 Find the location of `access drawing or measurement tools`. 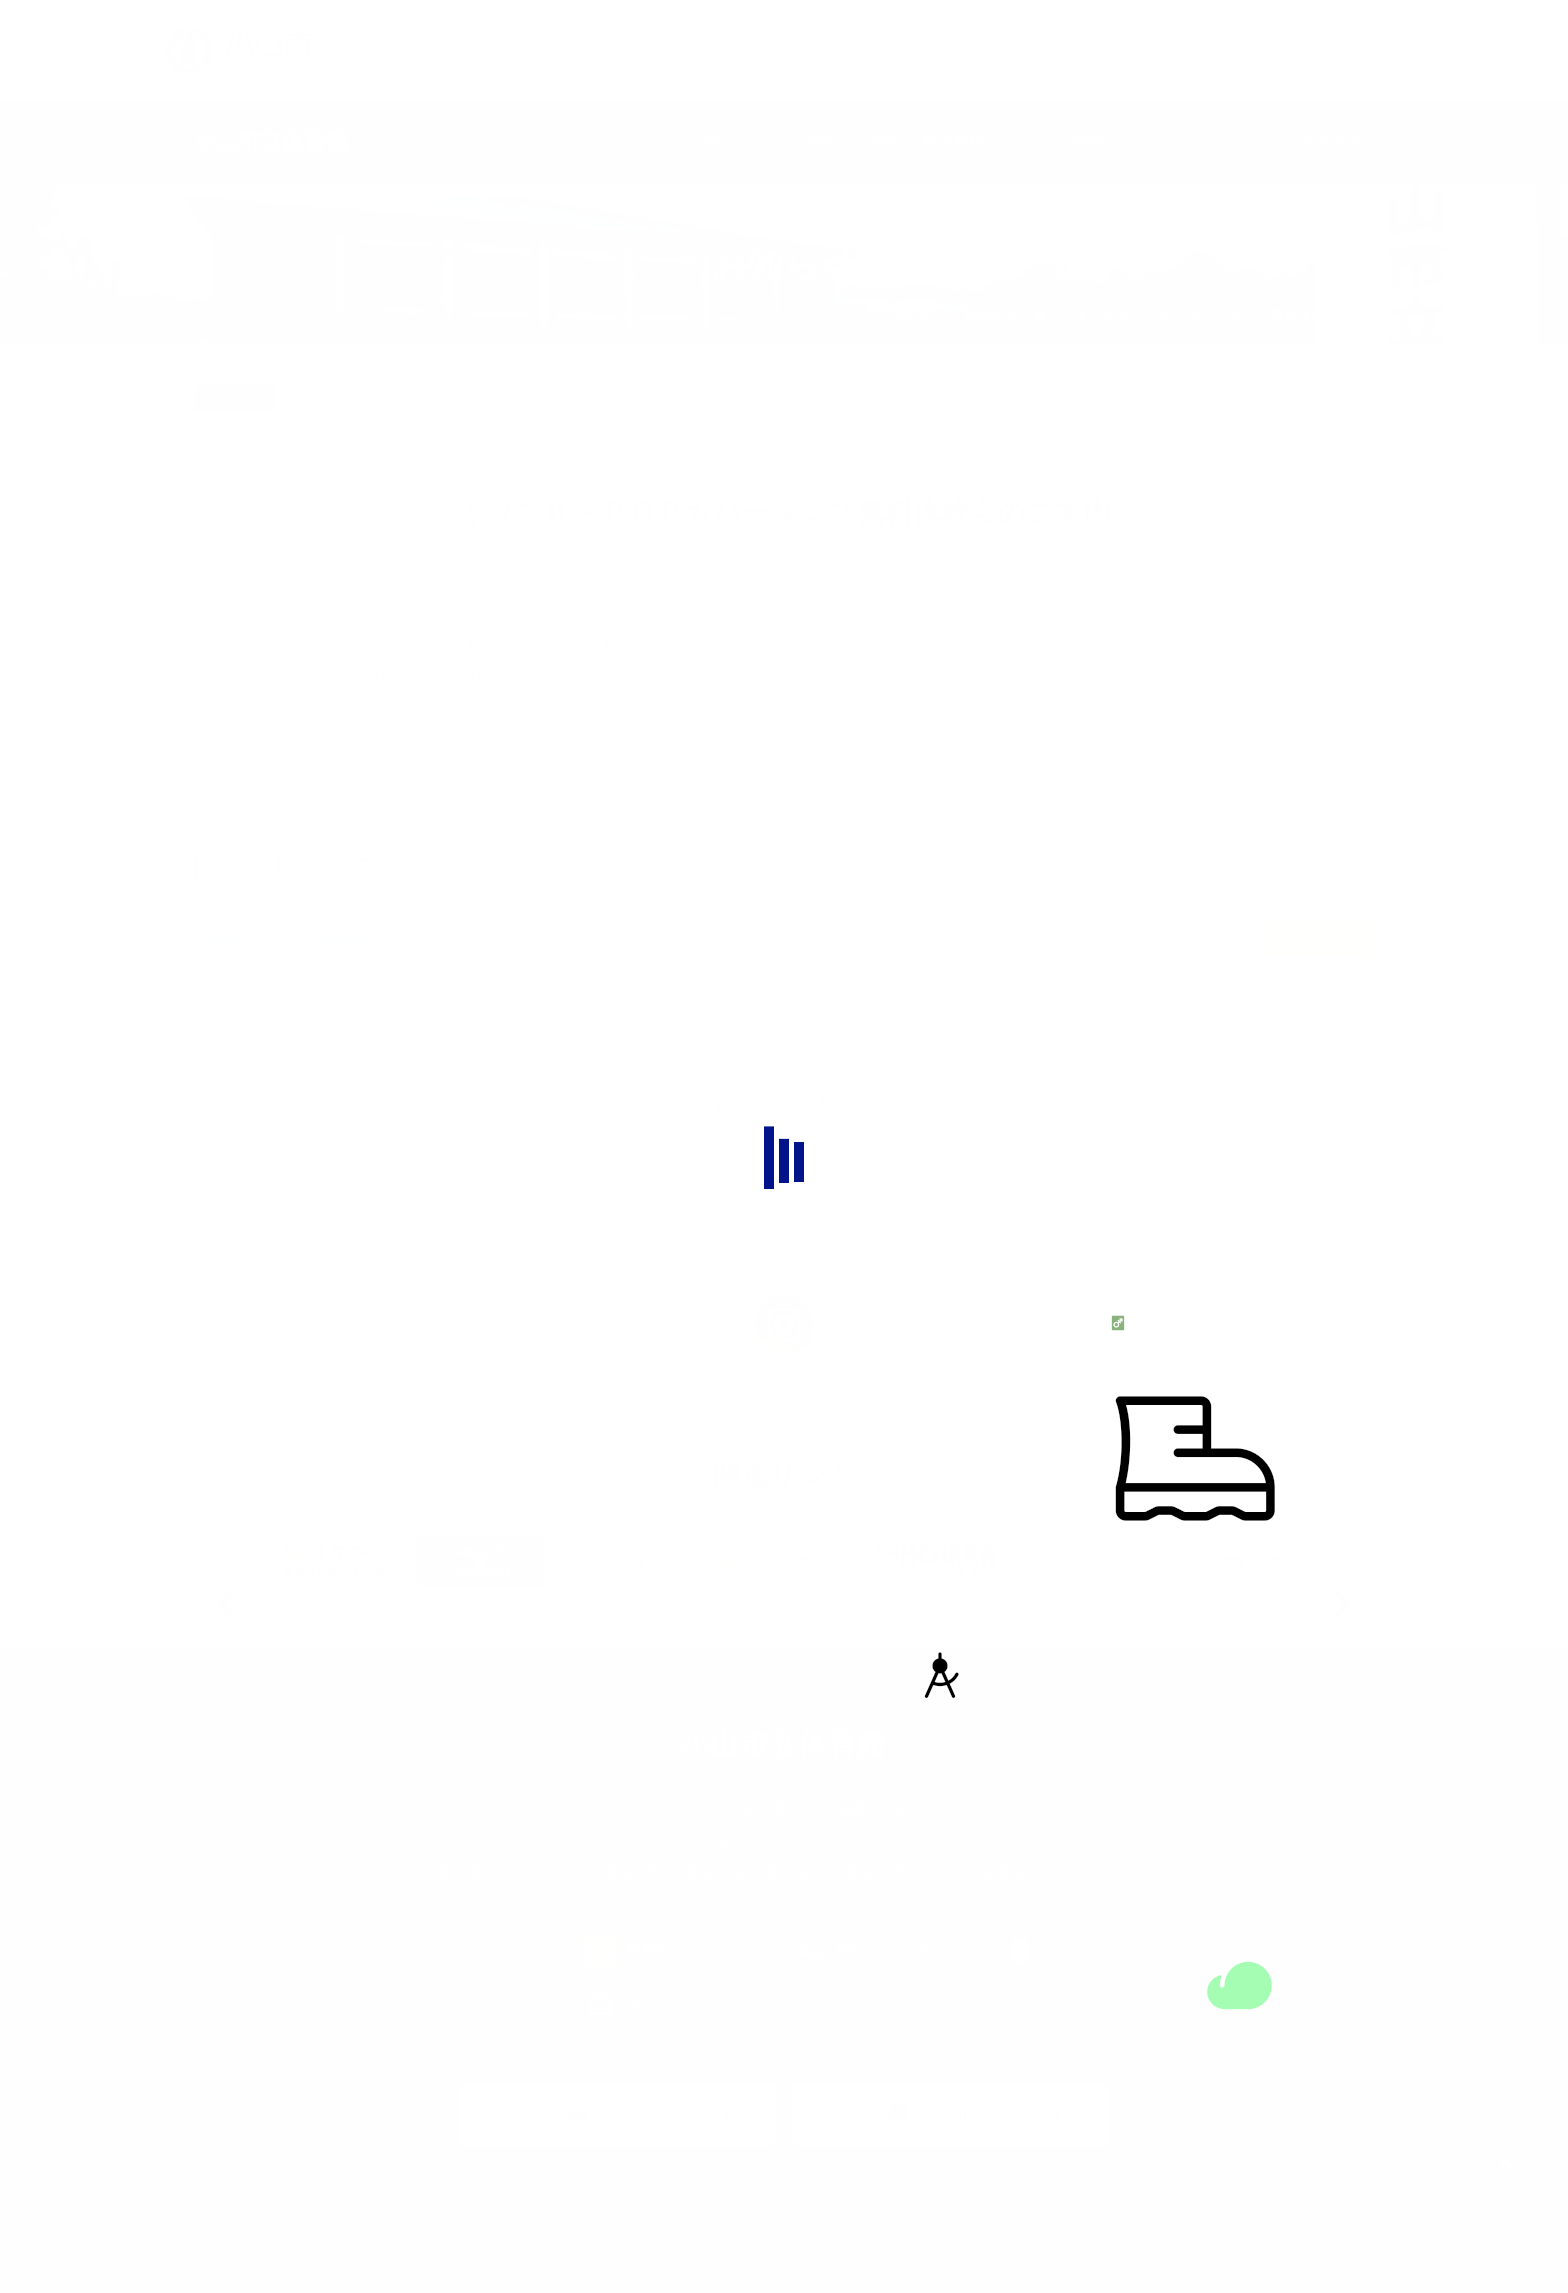

access drawing or measurement tools is located at coordinates (940, 1676).